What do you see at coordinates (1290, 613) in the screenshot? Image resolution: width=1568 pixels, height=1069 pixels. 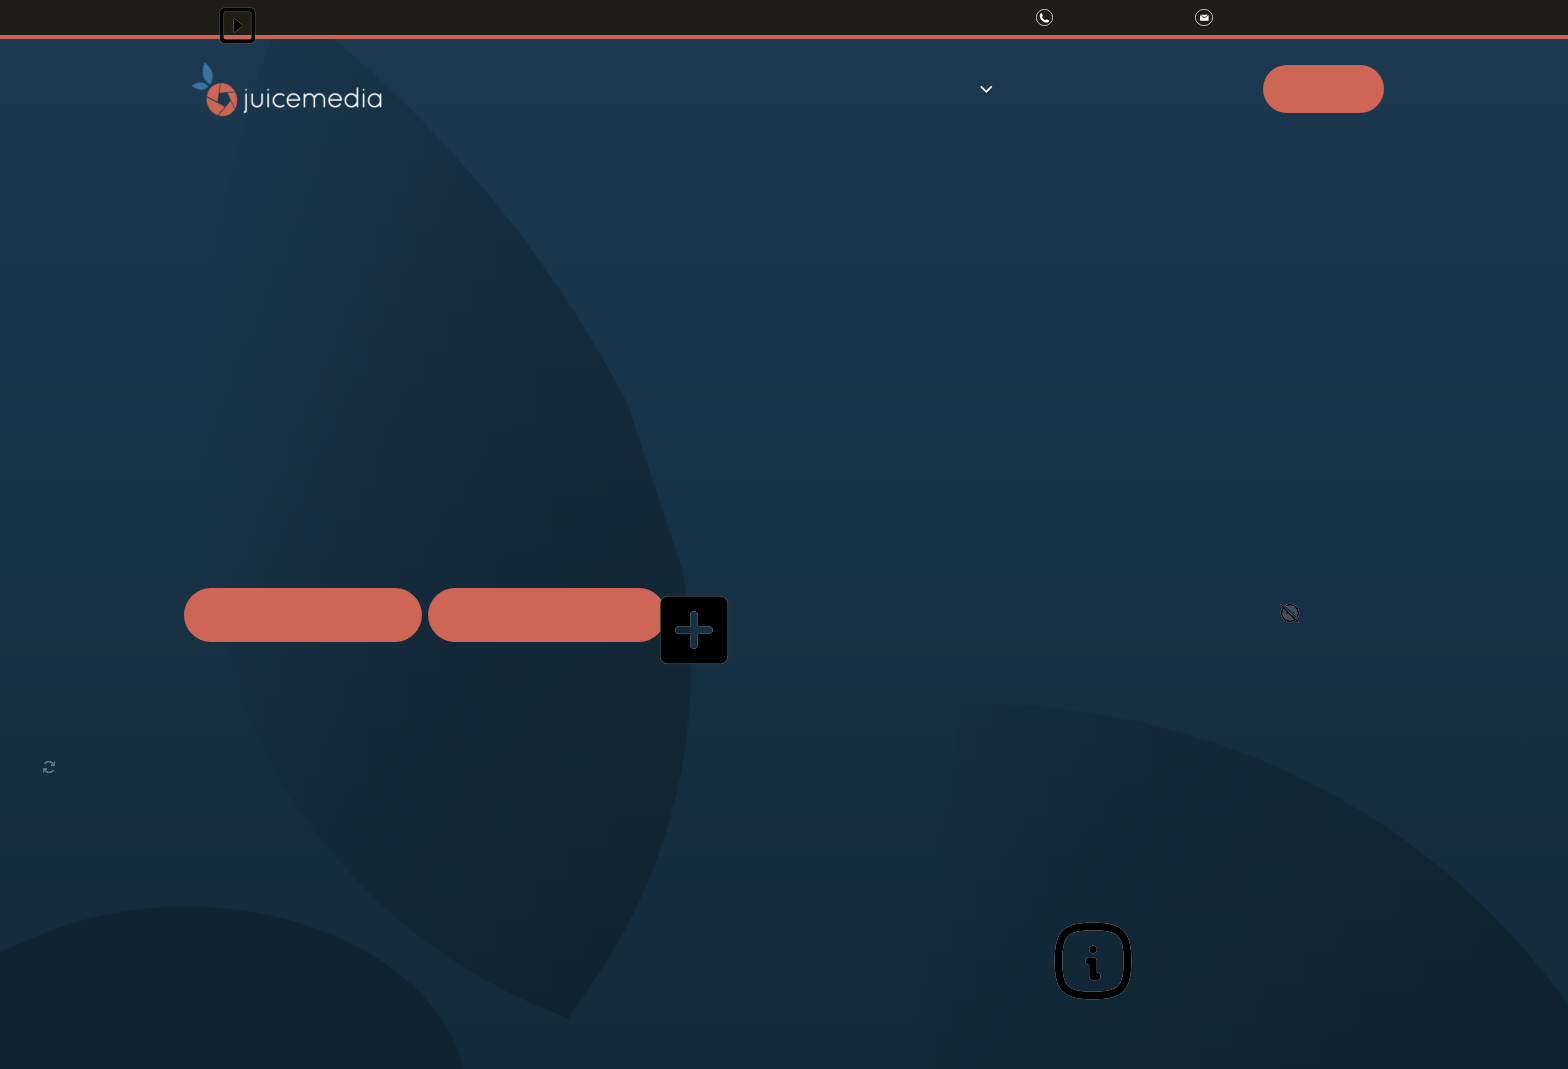 I see `disable do not disturb mode` at bounding box center [1290, 613].